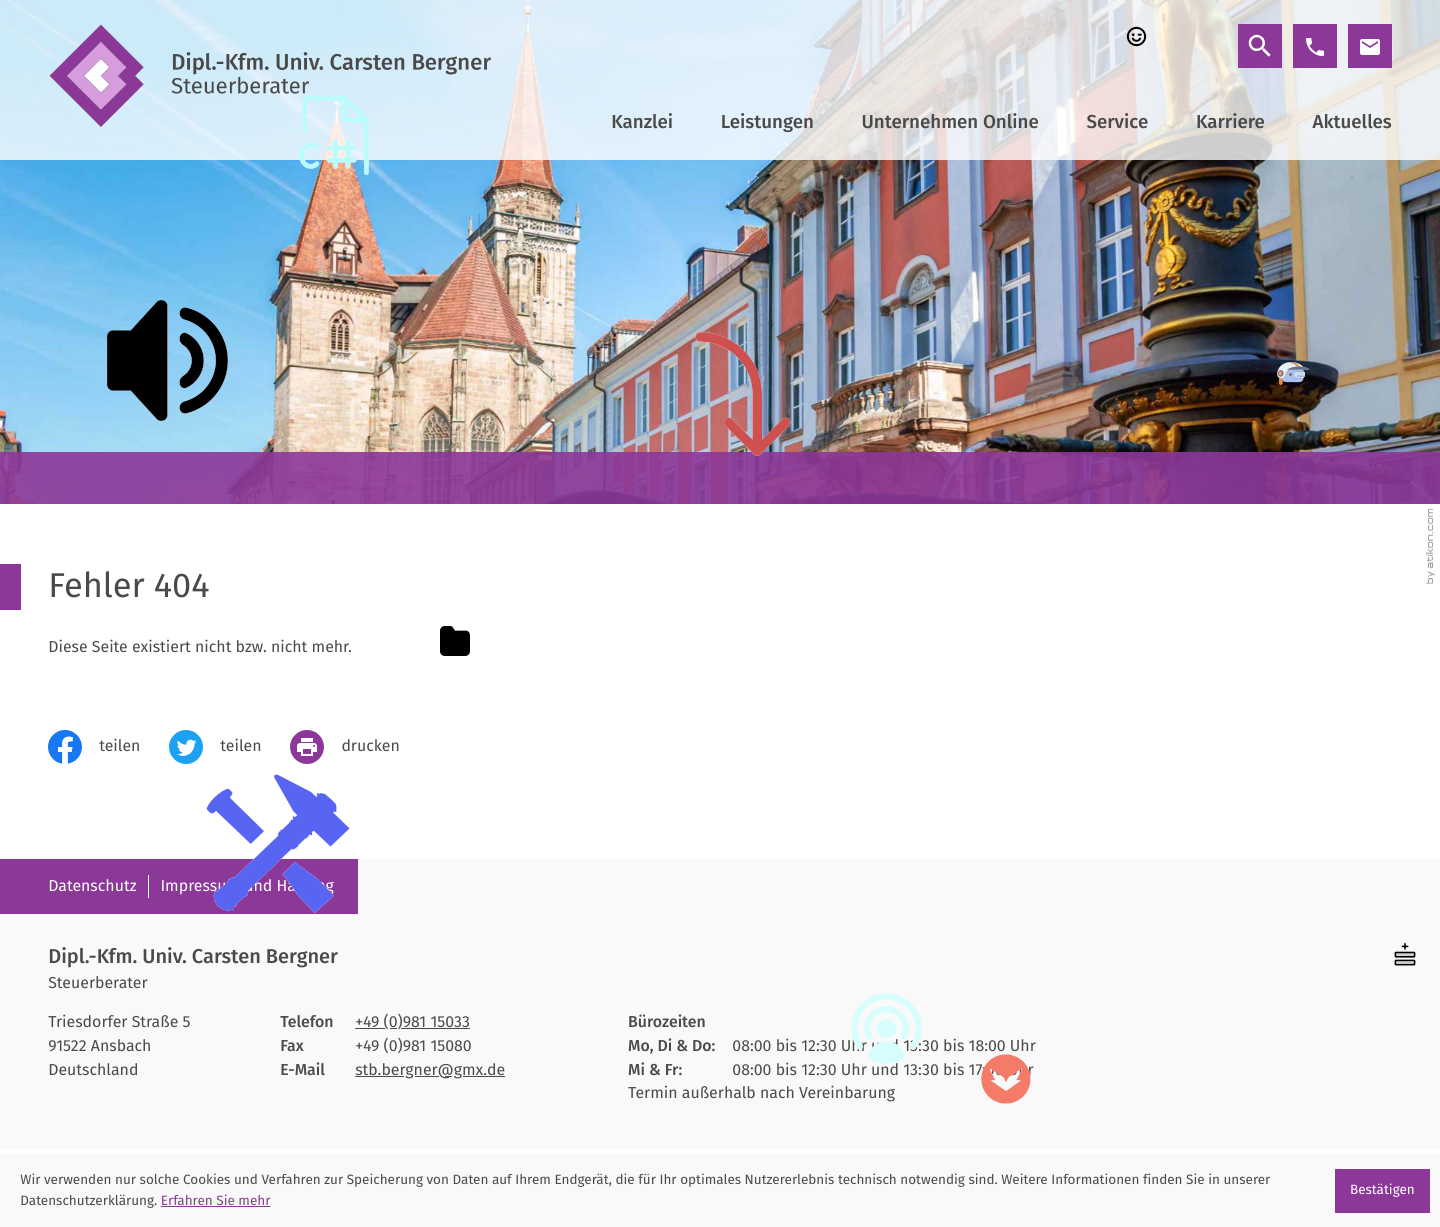  What do you see at coordinates (1405, 956) in the screenshot?
I see `add a new row above` at bounding box center [1405, 956].